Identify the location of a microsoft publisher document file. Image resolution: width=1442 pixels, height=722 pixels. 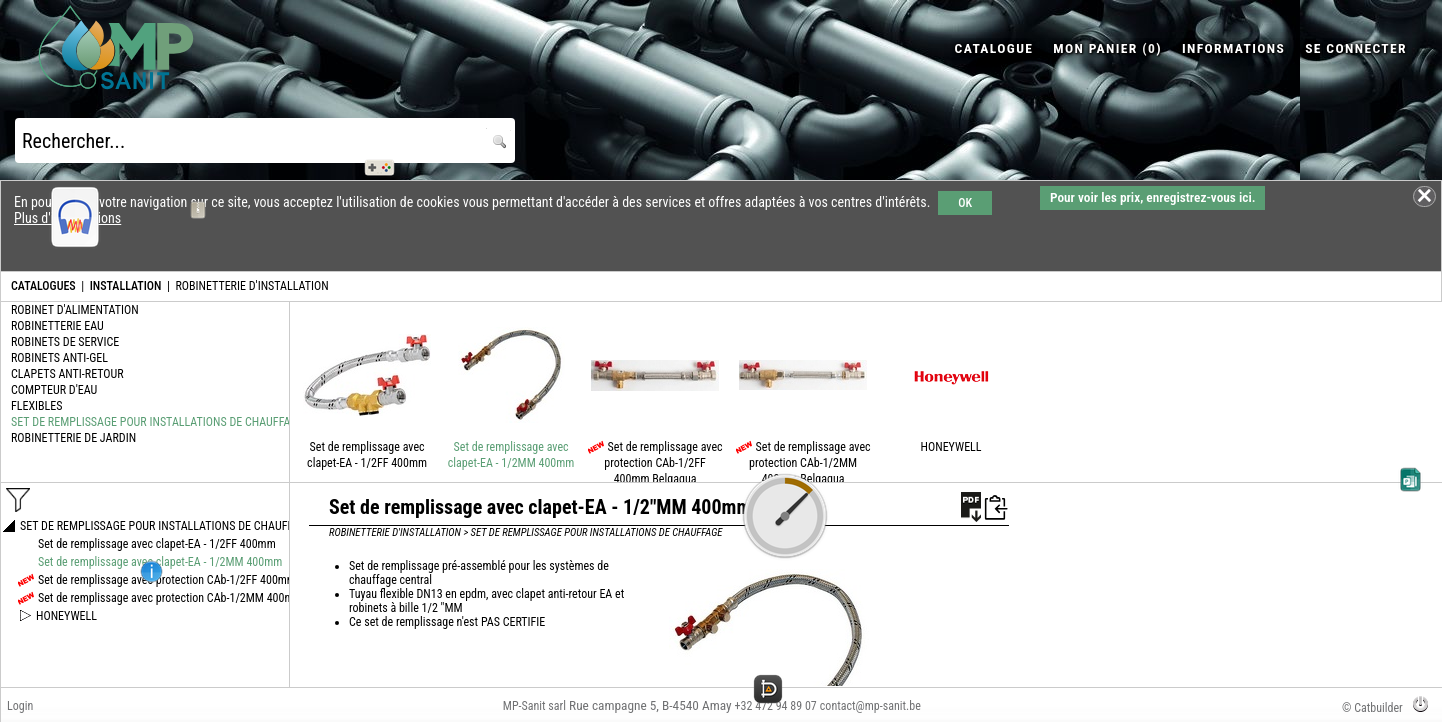
(1410, 479).